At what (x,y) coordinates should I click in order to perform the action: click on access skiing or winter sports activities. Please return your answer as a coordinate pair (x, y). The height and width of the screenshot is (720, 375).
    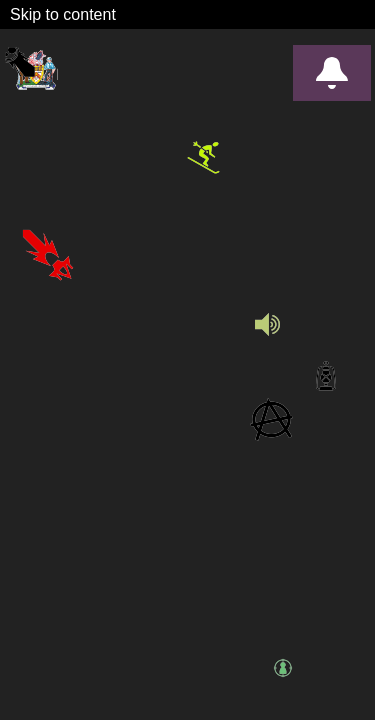
    Looking at the image, I should click on (203, 157).